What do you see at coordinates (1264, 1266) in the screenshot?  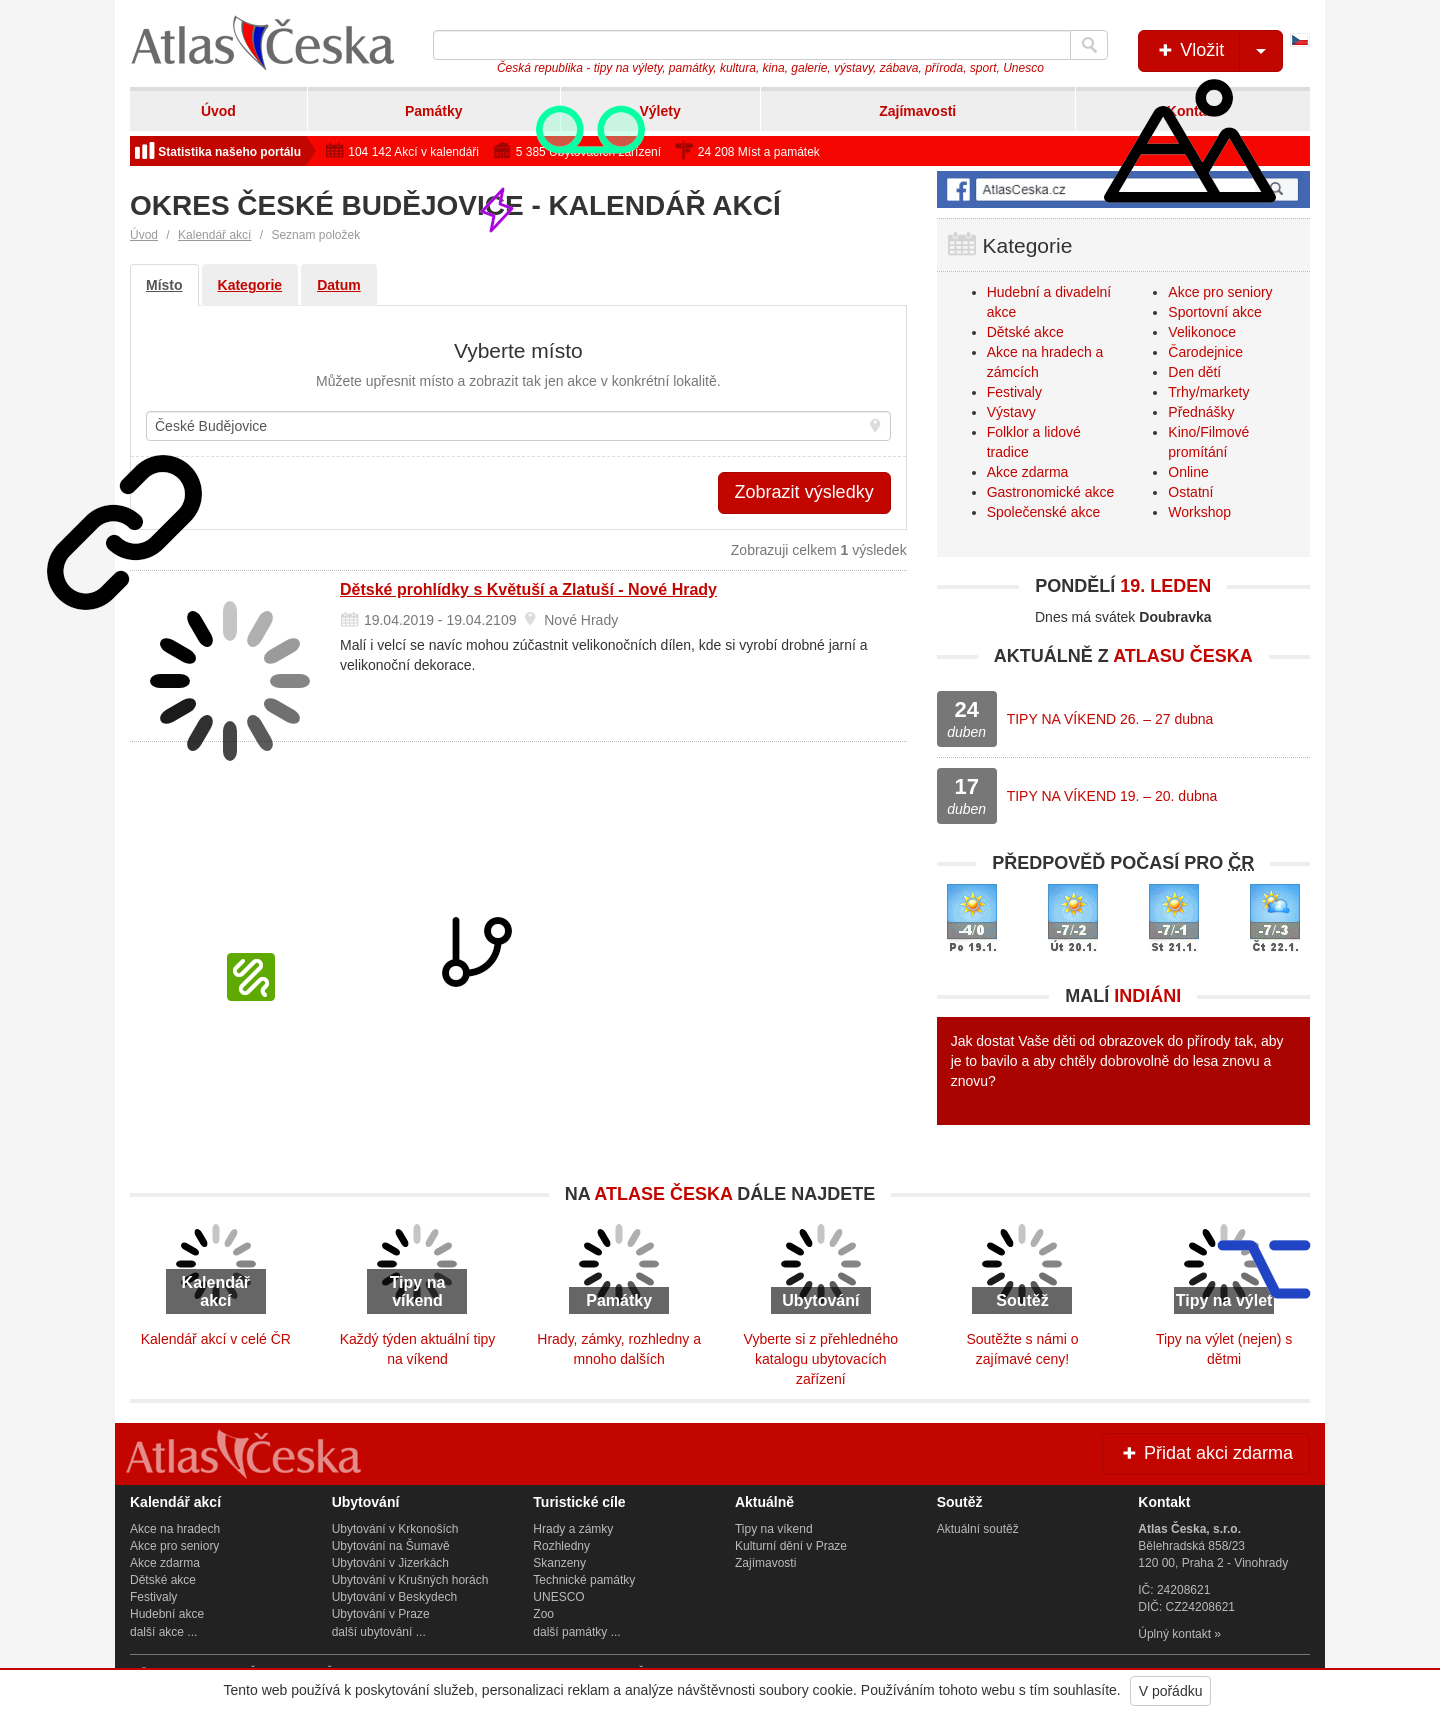 I see `keyboard option or alt key symbol` at bounding box center [1264, 1266].